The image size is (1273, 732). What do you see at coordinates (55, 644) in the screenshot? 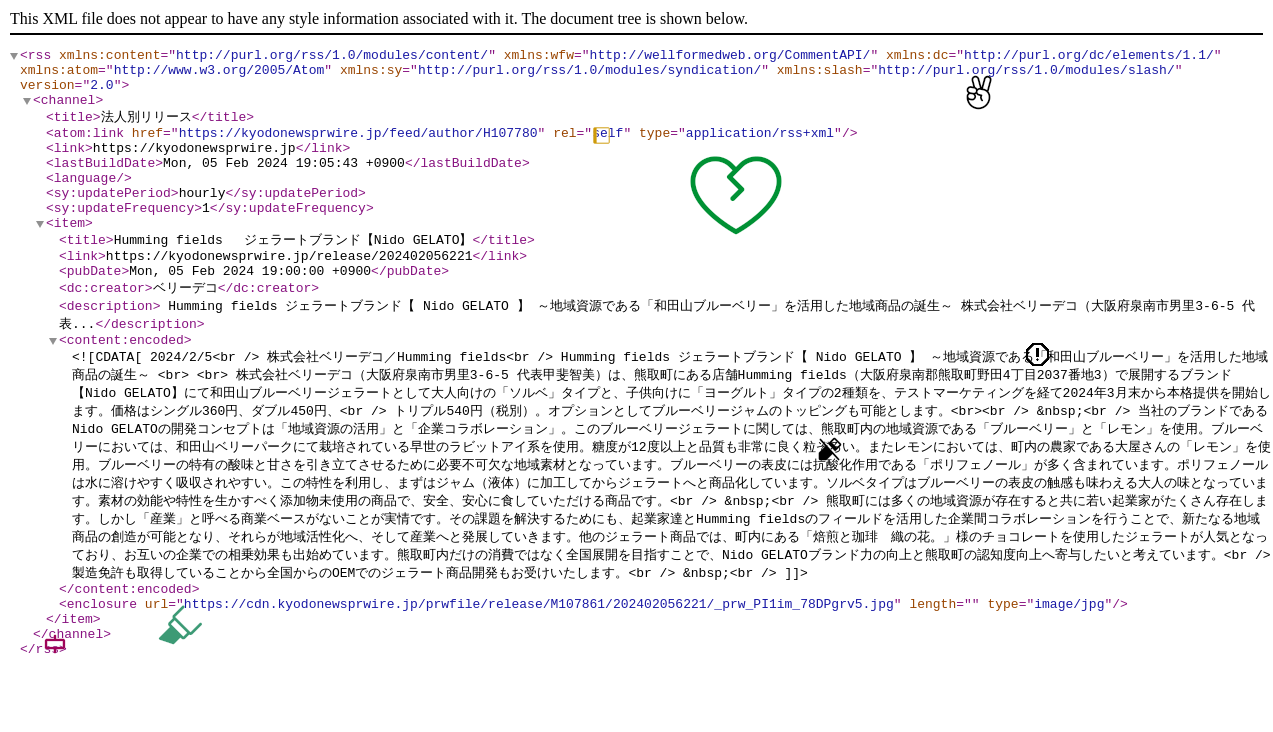
I see `center align element horizontally` at bounding box center [55, 644].